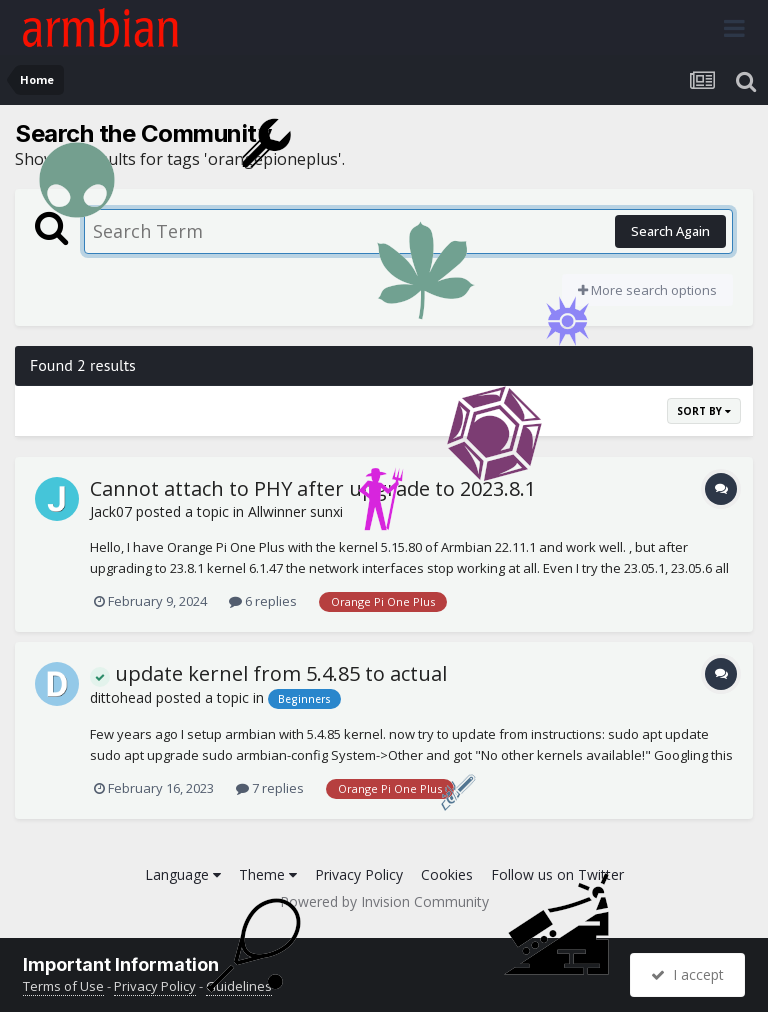 Image resolution: width=768 pixels, height=1012 pixels. What do you see at coordinates (267, 143) in the screenshot?
I see `access settings or configuration options` at bounding box center [267, 143].